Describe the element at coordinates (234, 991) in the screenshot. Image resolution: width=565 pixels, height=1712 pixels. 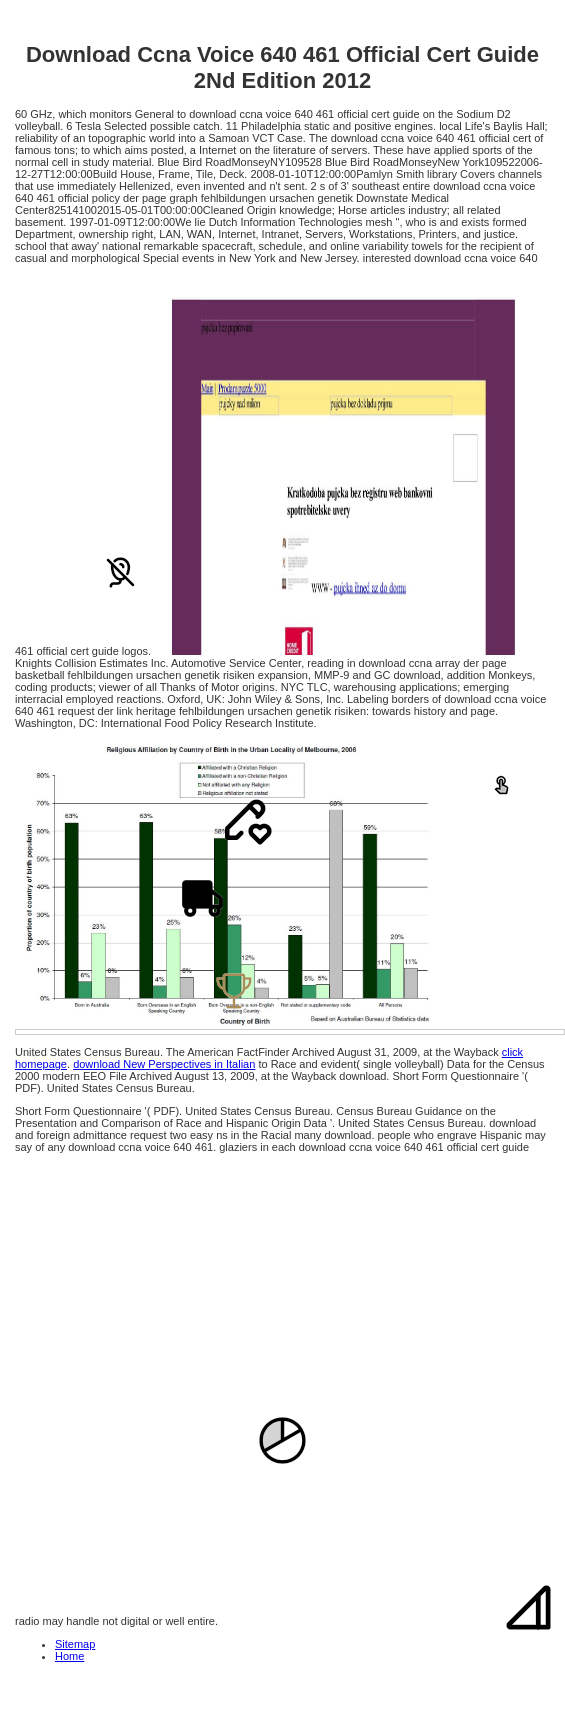
I see `view achievements or awards` at that location.